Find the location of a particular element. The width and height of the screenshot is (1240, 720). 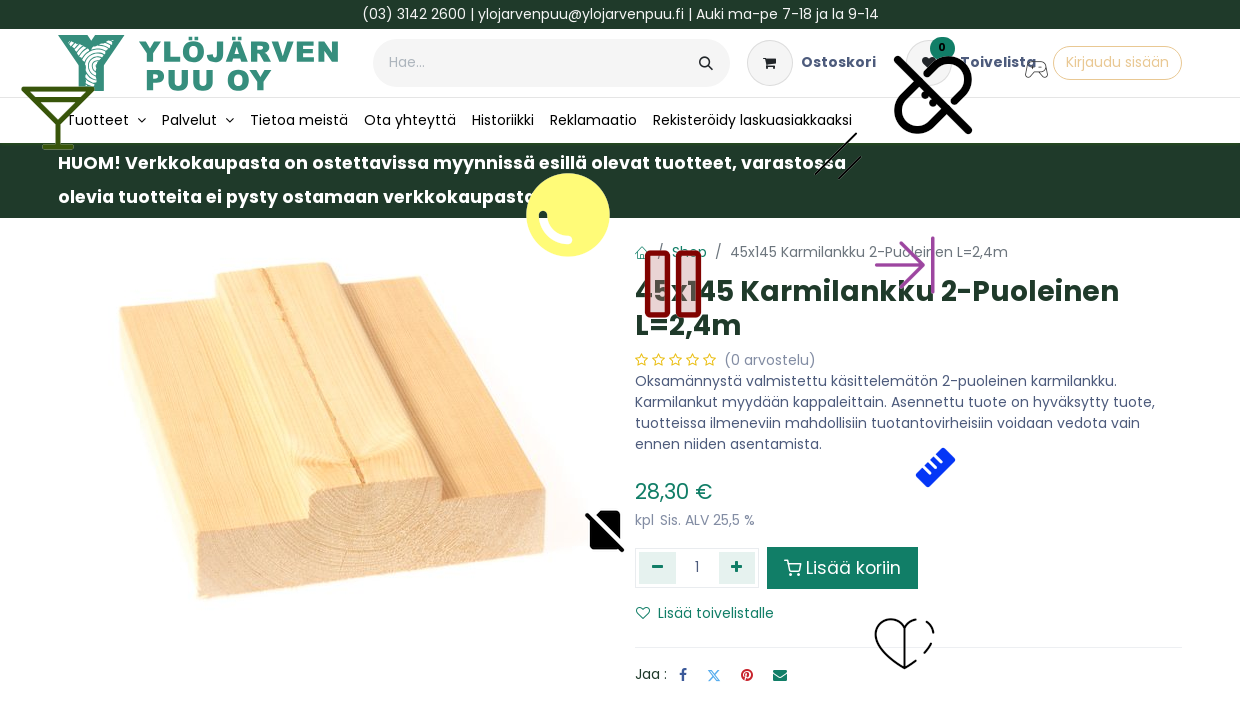

go to end or last item is located at coordinates (906, 265).